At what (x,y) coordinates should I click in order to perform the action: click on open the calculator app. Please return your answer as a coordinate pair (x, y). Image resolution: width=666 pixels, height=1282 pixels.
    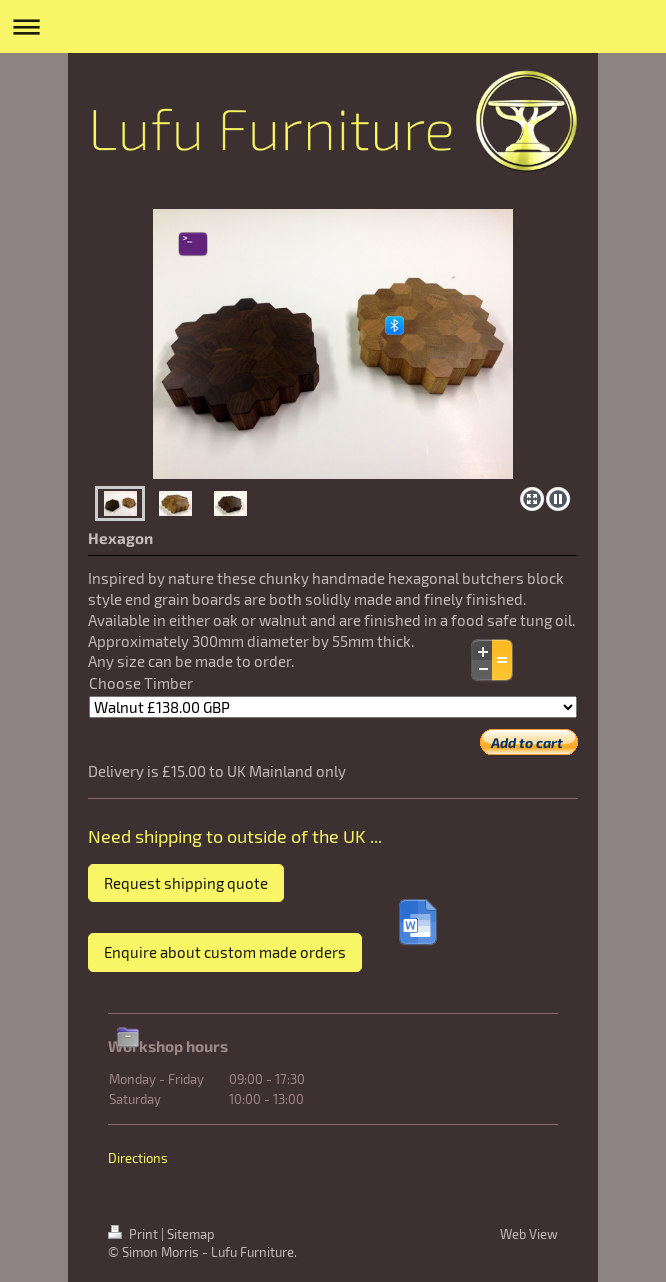
    Looking at the image, I should click on (492, 660).